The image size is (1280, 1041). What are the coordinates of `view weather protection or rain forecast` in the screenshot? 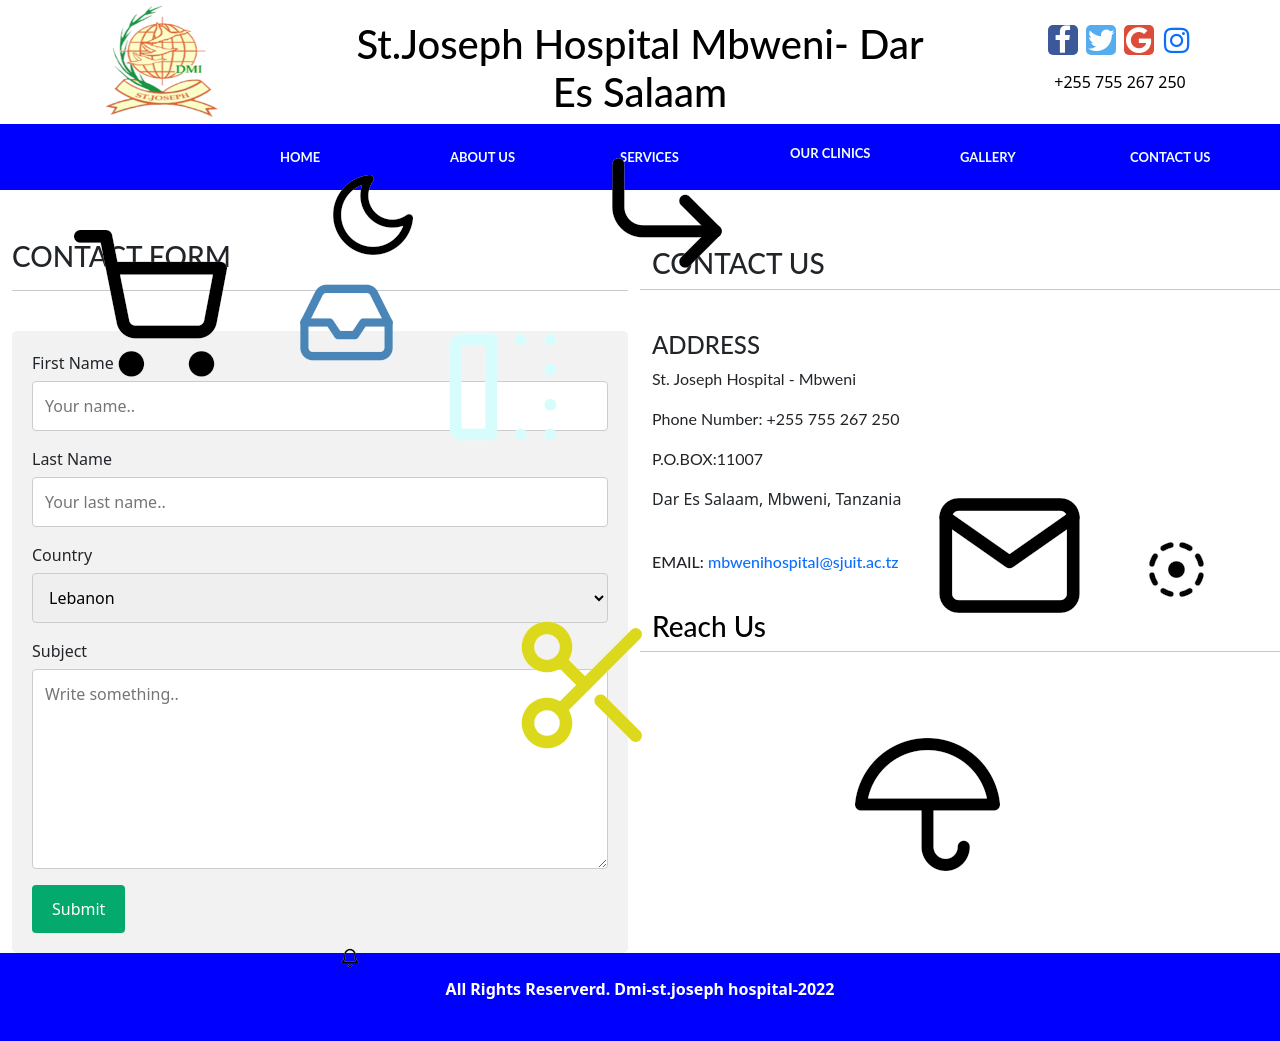 It's located at (927, 804).